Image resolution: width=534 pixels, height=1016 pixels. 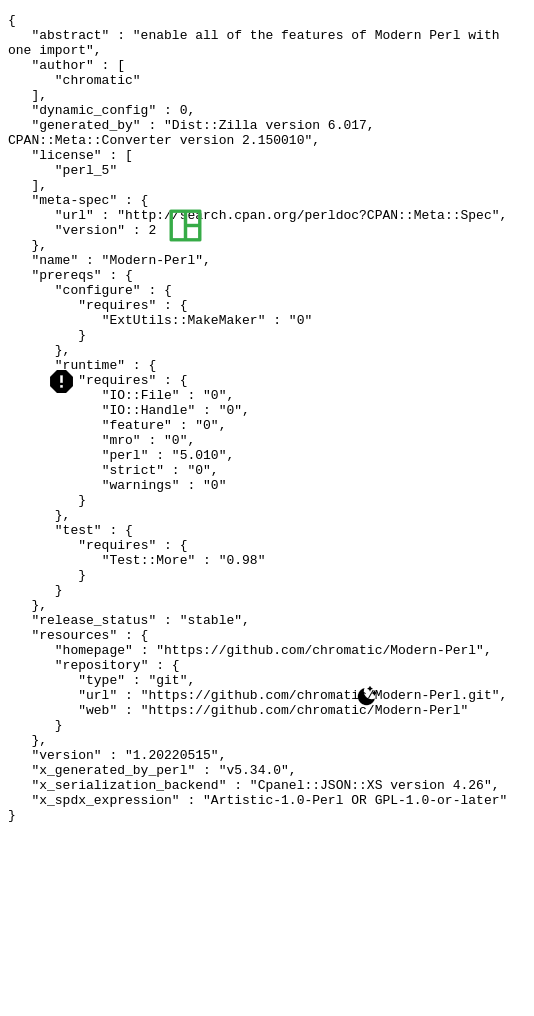 What do you see at coordinates (185, 225) in the screenshot?
I see `switch to grid layout view` at bounding box center [185, 225].